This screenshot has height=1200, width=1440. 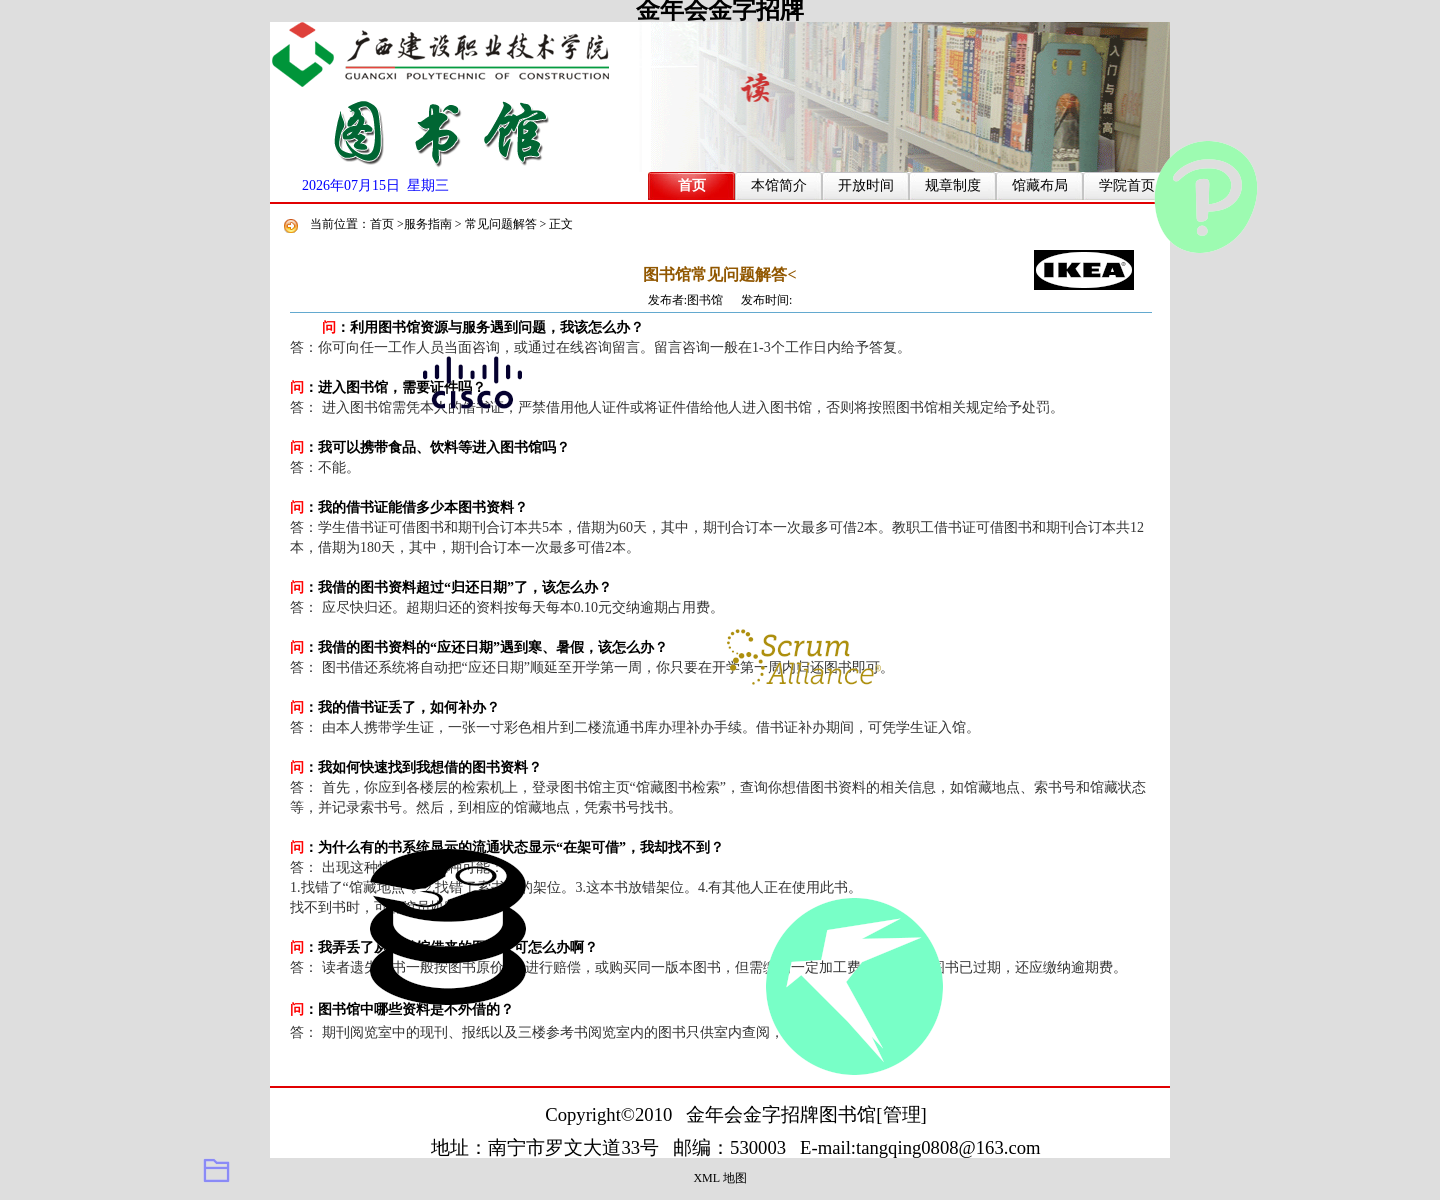 What do you see at coordinates (1084, 270) in the screenshot?
I see `IKEA brand logo` at bounding box center [1084, 270].